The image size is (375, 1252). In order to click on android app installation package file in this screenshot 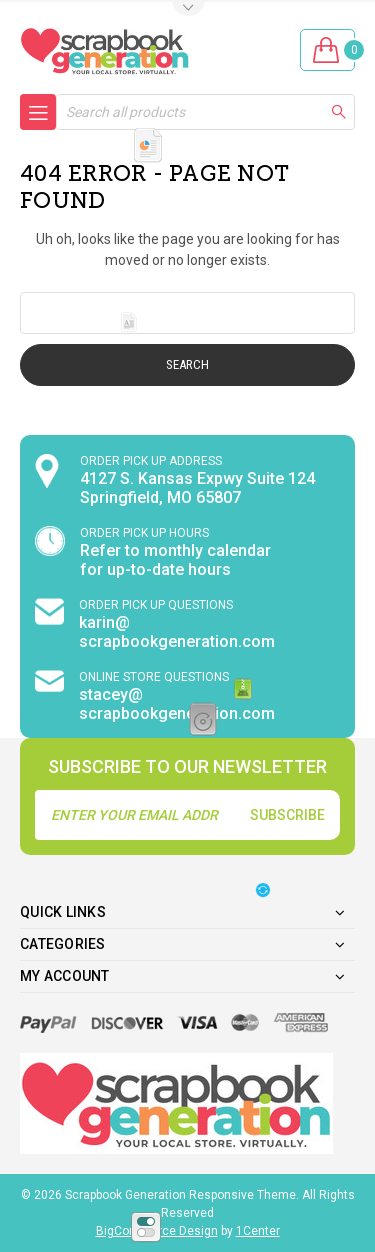, I will do `click(243, 689)`.